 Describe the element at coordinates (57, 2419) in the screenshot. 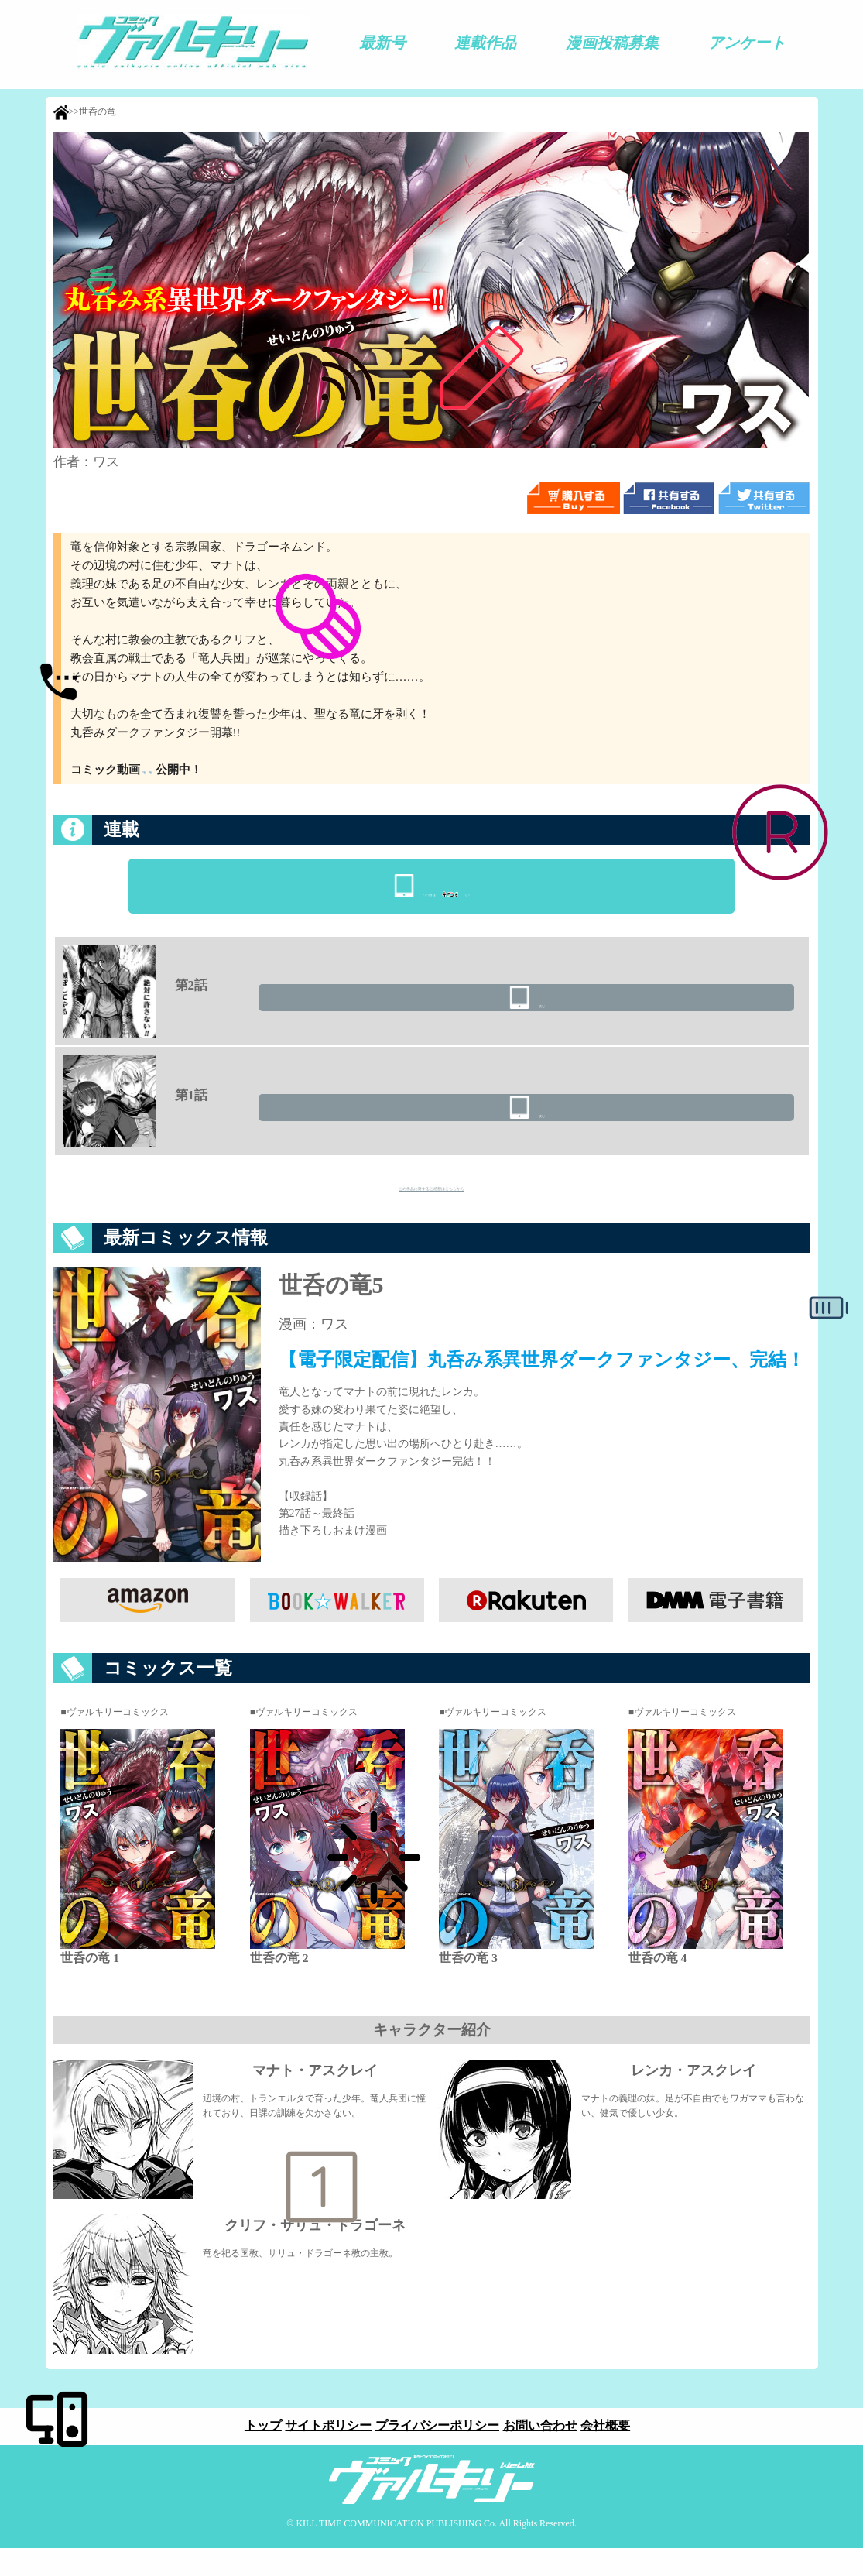

I see `view connected devices` at that location.